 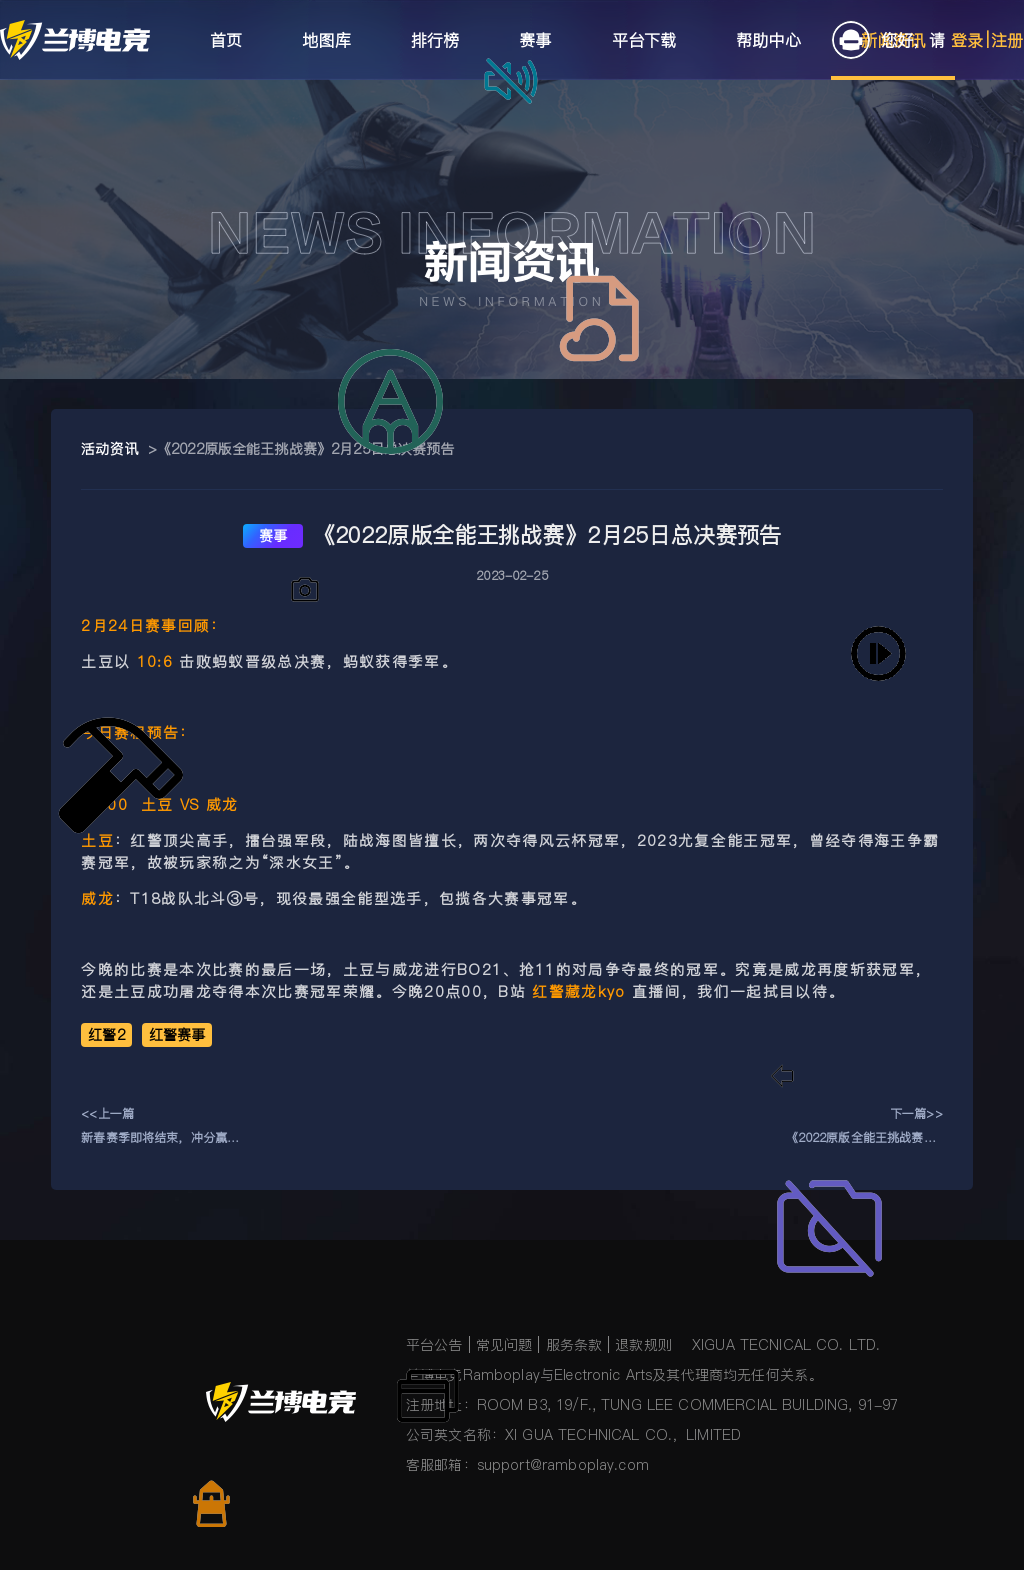 I want to click on mute audio or sound, so click(x=511, y=81).